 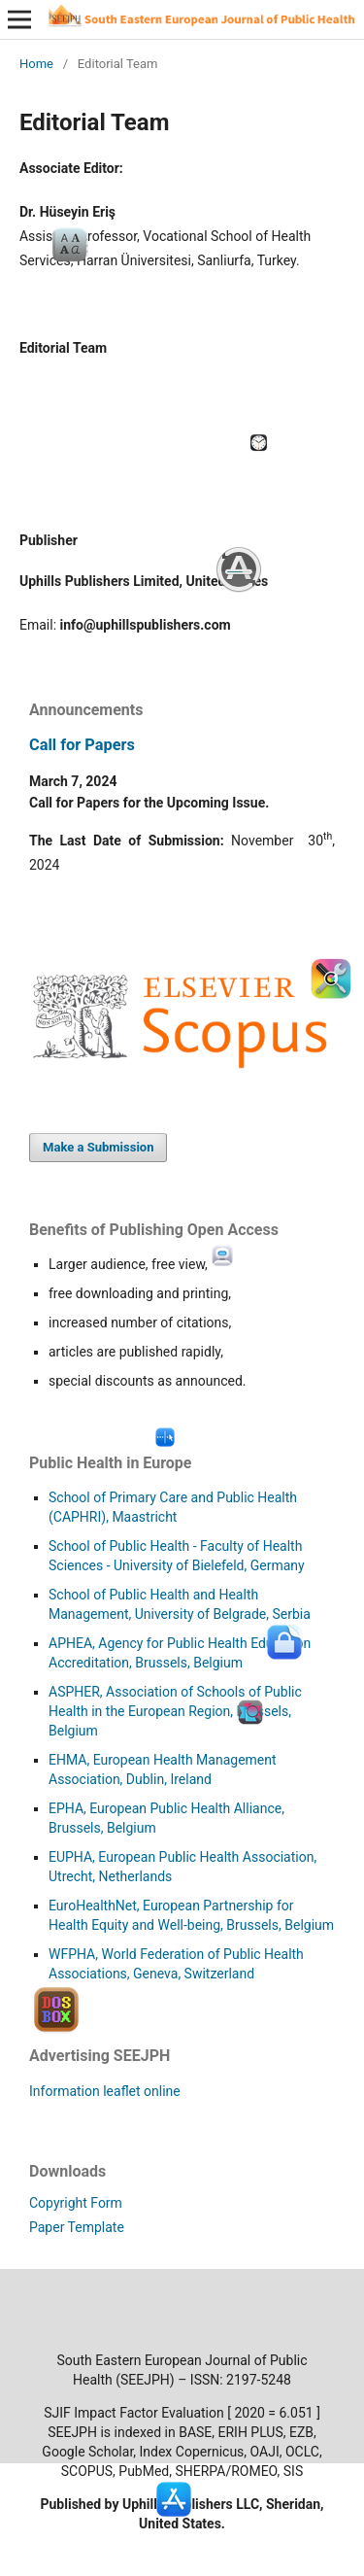 What do you see at coordinates (250, 1712) in the screenshot?
I see `open aurea color palette or design tool app` at bounding box center [250, 1712].